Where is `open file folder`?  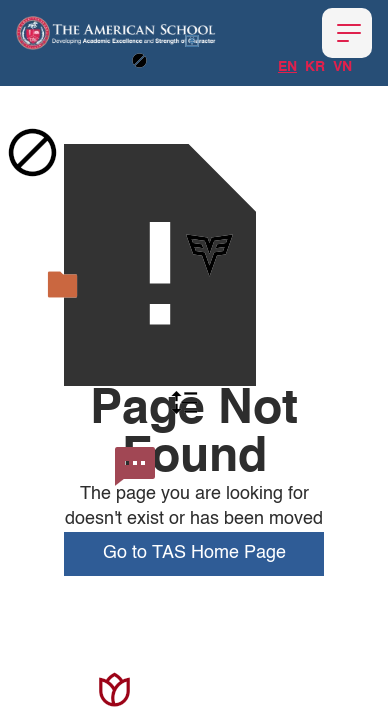
open file folder is located at coordinates (62, 284).